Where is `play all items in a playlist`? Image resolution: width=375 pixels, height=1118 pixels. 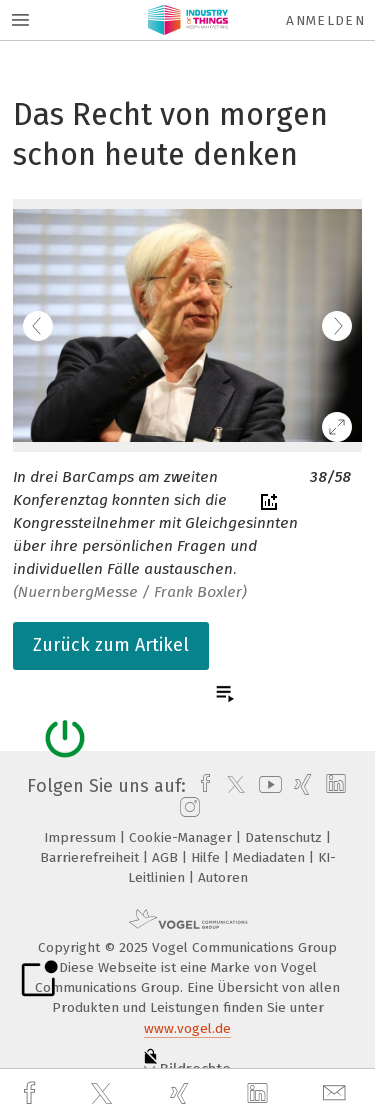
play all items in a playlist is located at coordinates (226, 693).